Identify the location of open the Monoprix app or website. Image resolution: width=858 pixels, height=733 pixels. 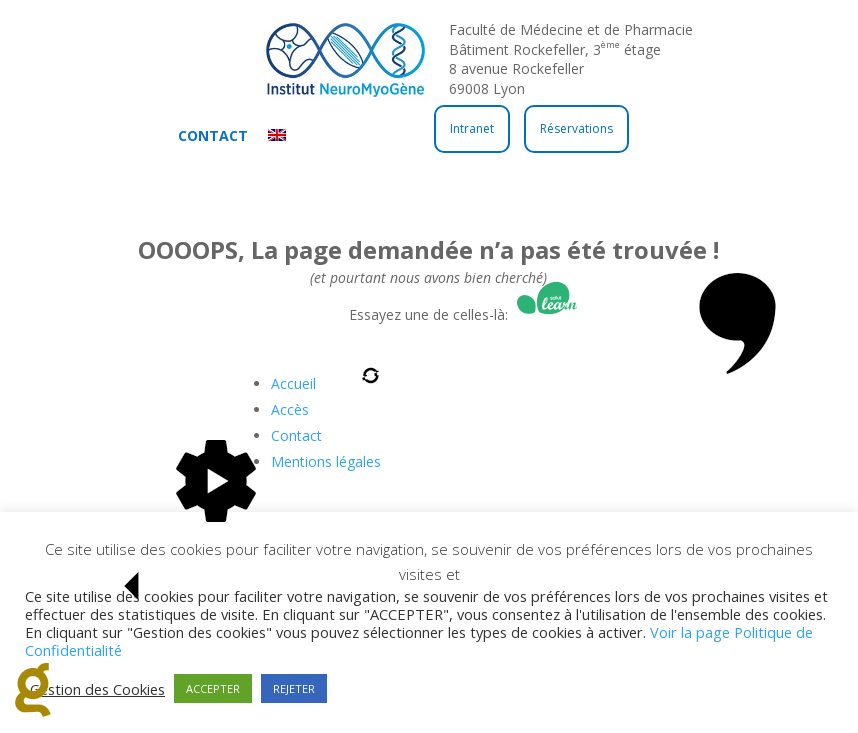
(737, 323).